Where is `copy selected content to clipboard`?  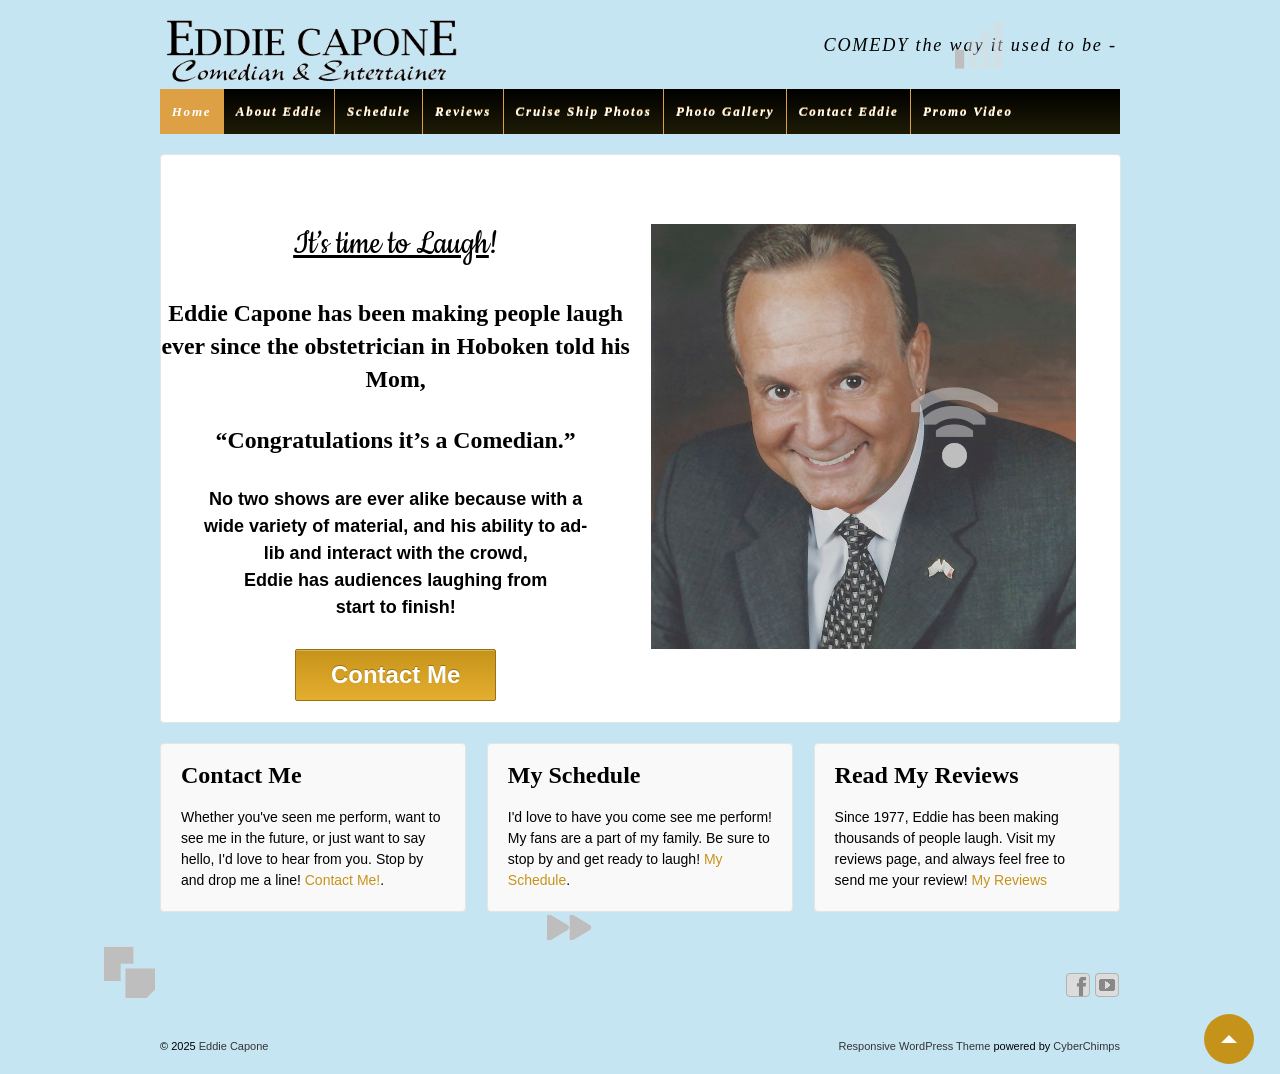
copy selected content to clipboard is located at coordinates (129, 972).